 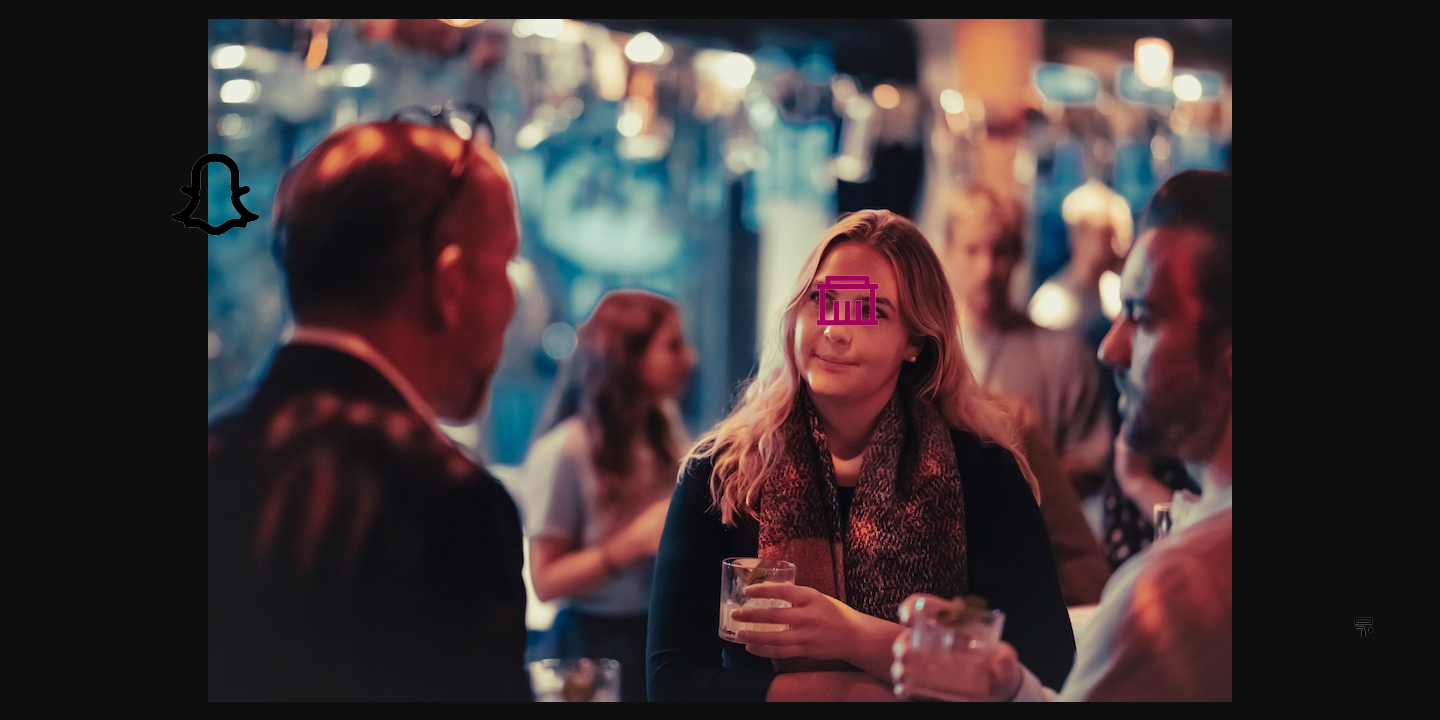 I want to click on access painting or drawing tools, so click(x=1363, y=626).